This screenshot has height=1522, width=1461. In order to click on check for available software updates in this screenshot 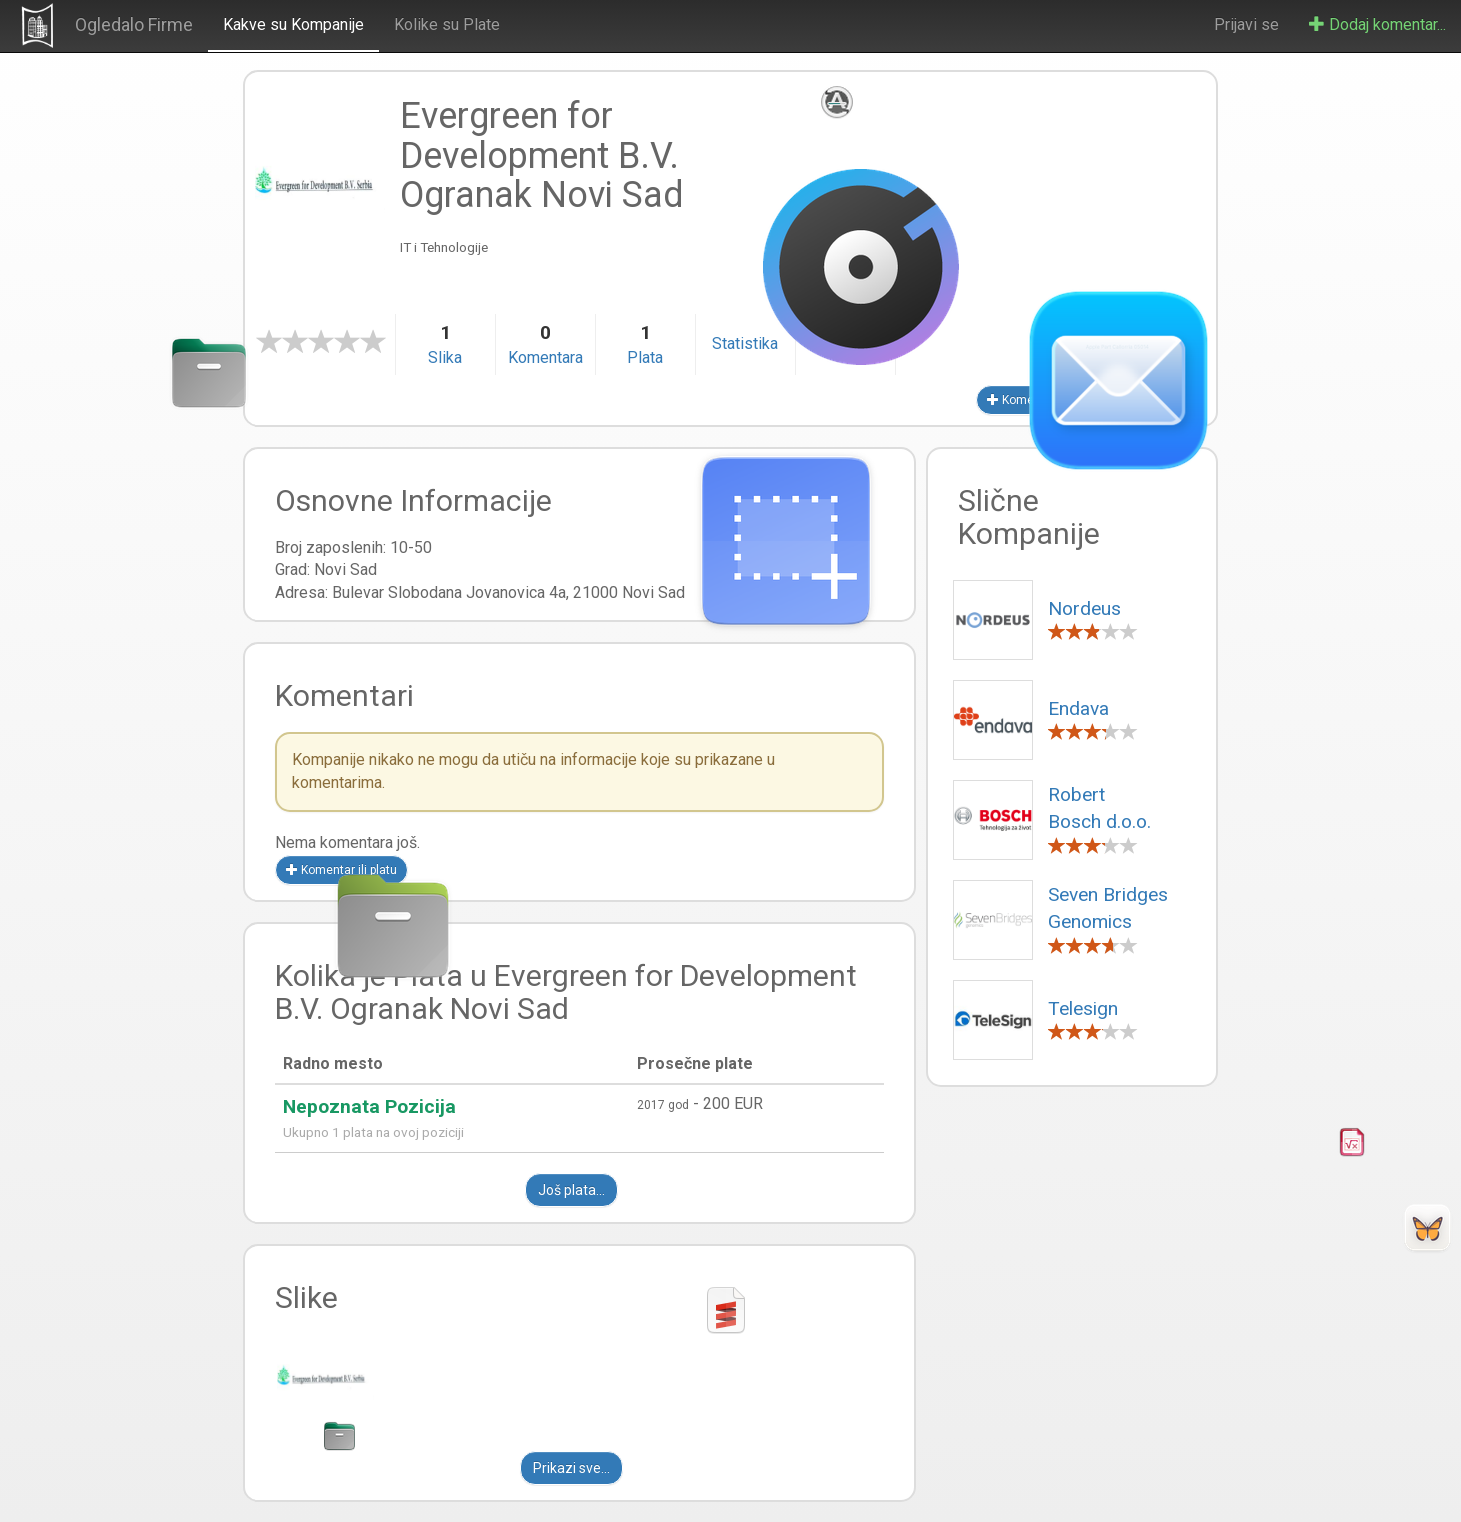, I will do `click(837, 102)`.